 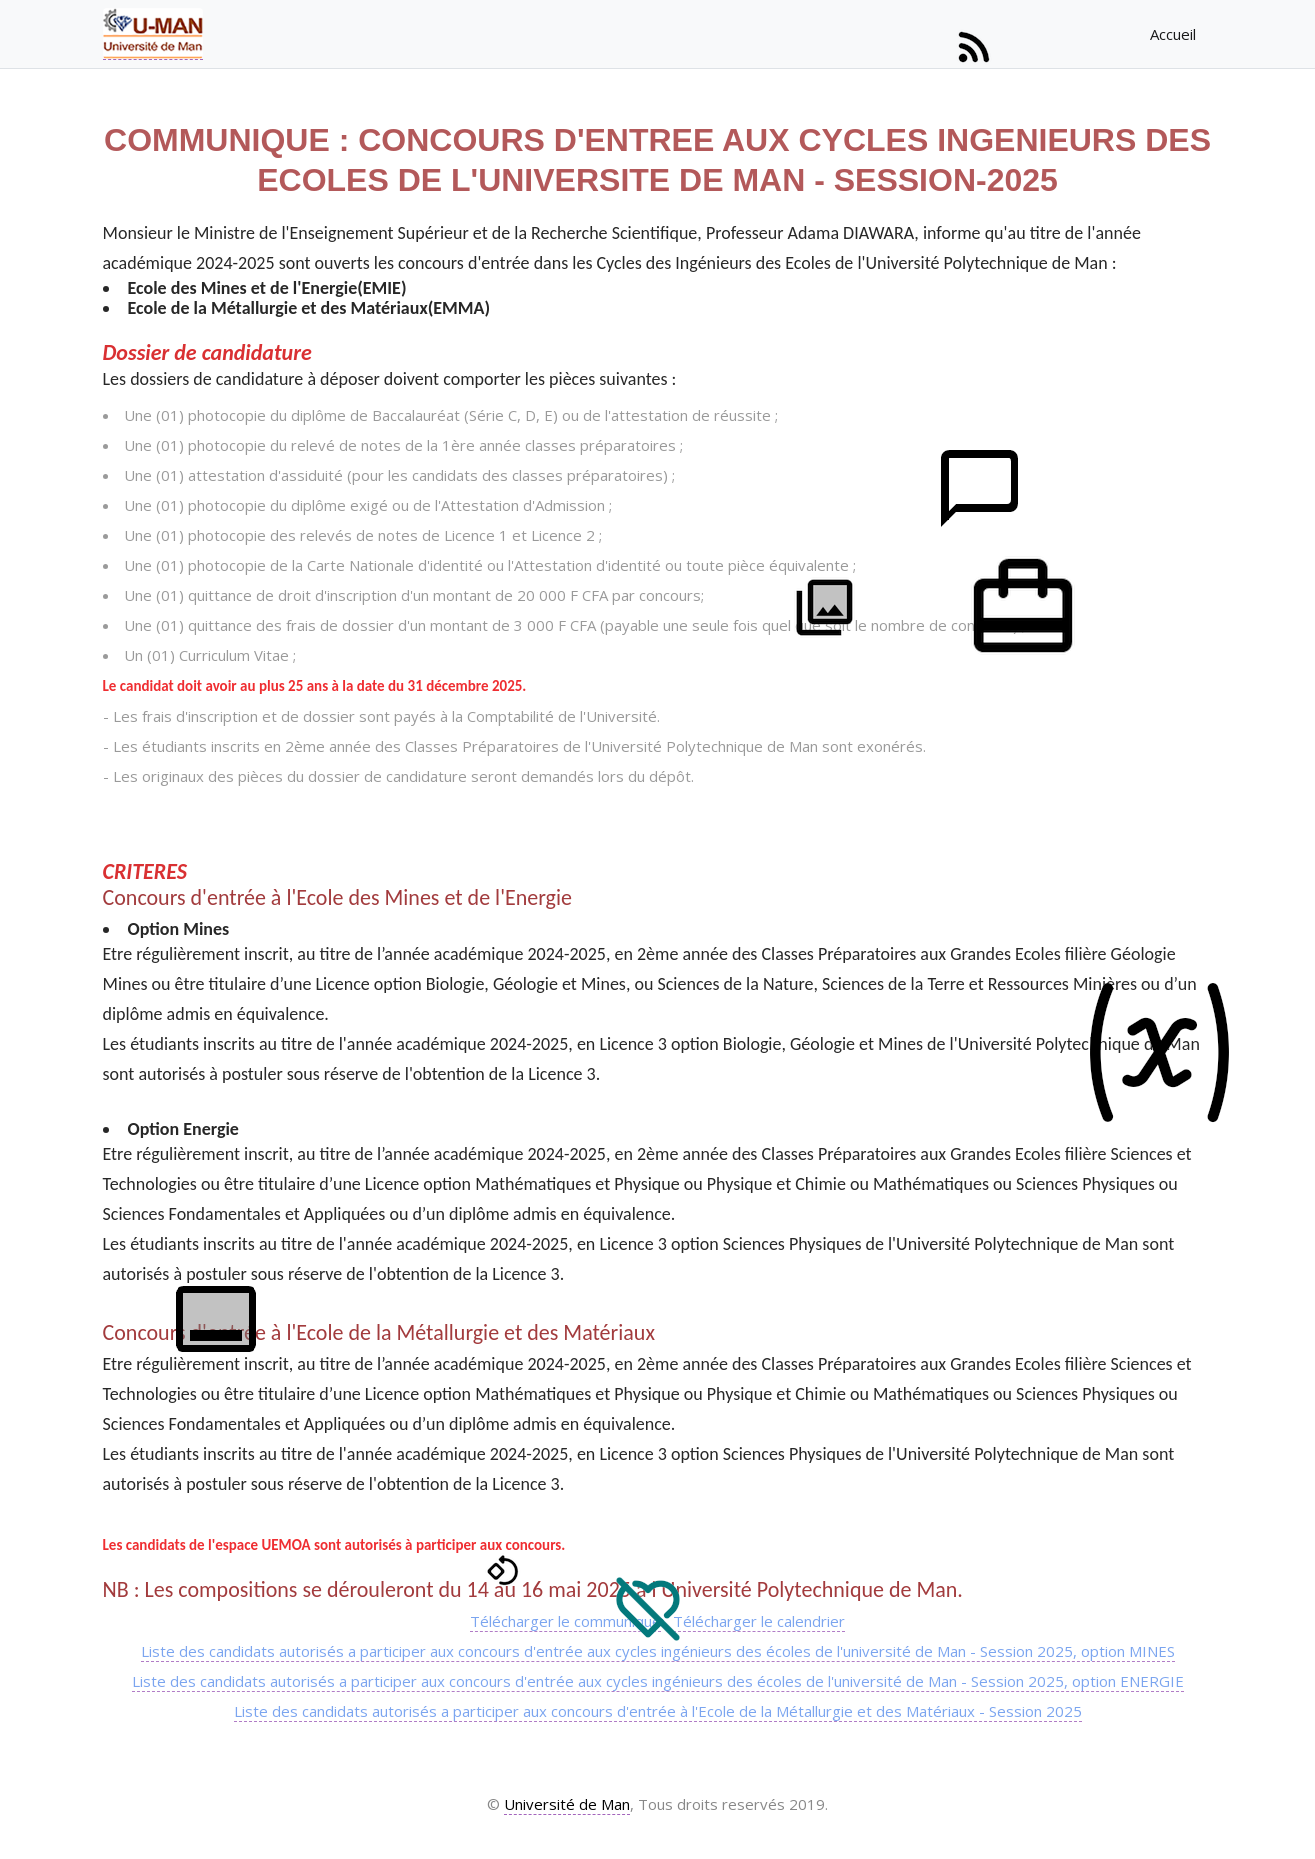 I want to click on open a new chat or message, so click(x=979, y=488).